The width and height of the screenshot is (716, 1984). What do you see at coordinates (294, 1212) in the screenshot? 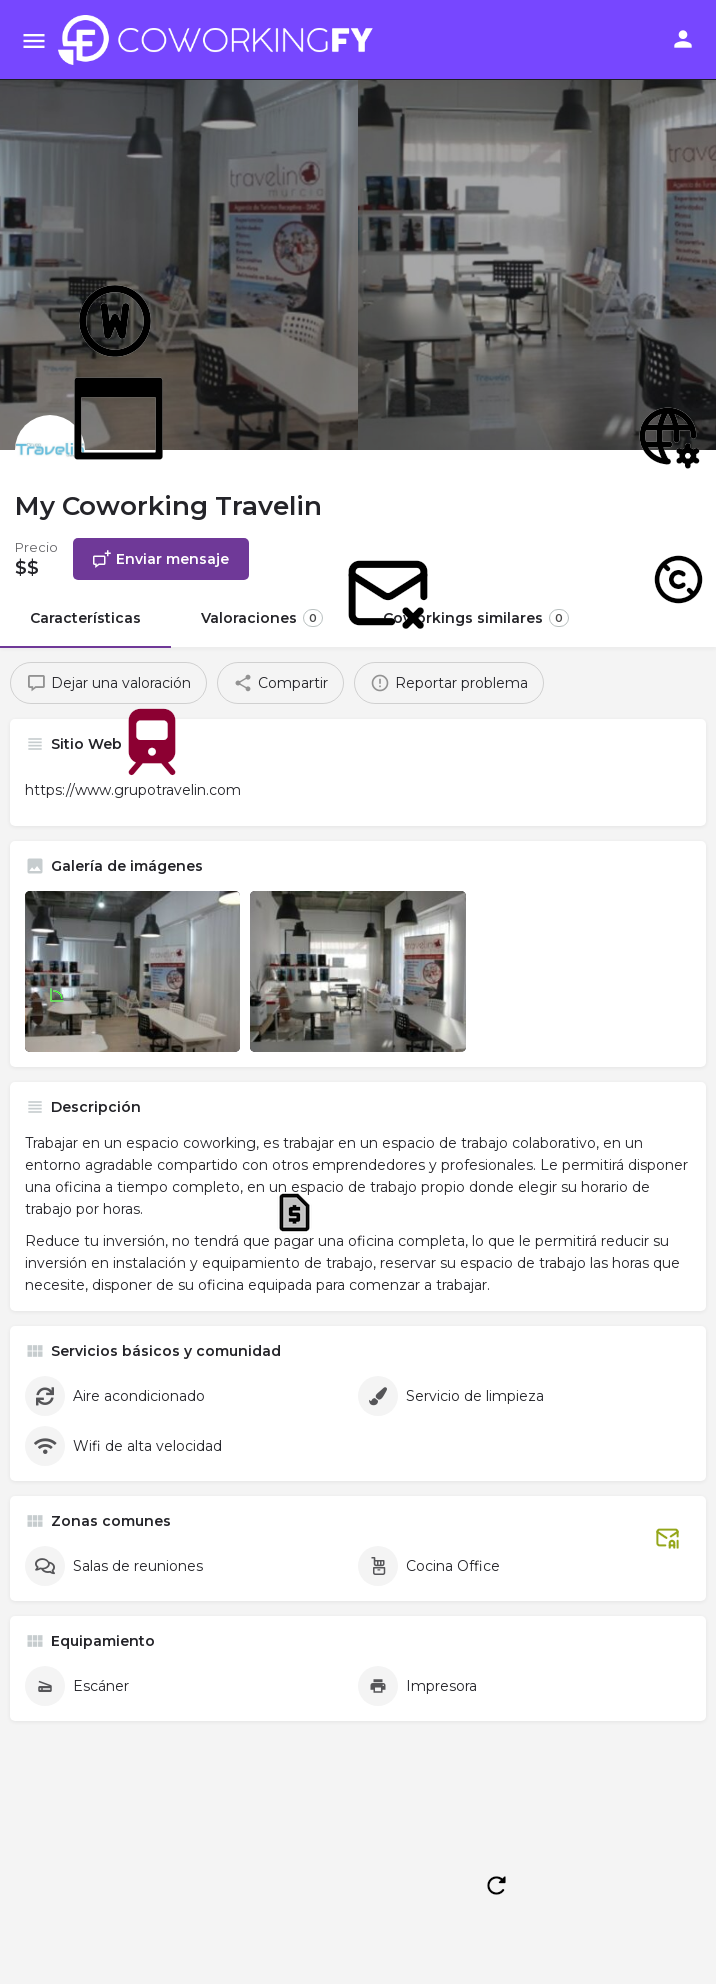
I see `view invoice or billing document` at bounding box center [294, 1212].